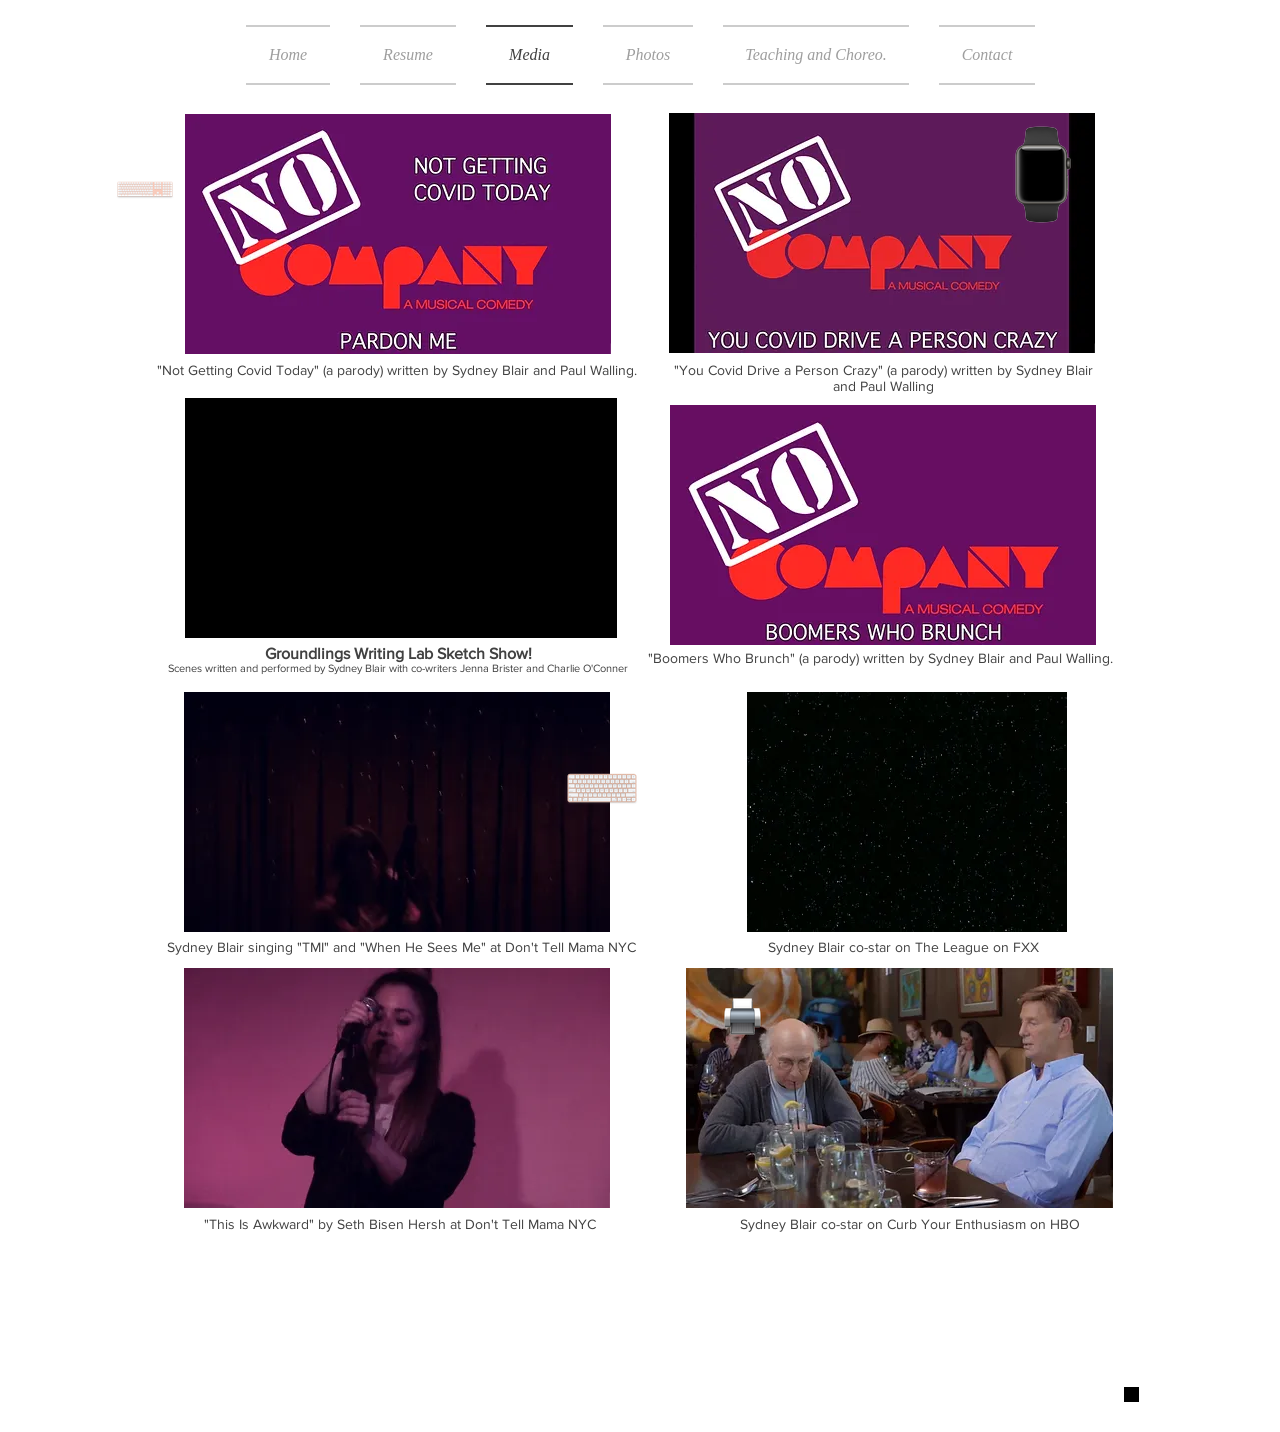  I want to click on connect a bluetooth keyboard, so click(602, 788).